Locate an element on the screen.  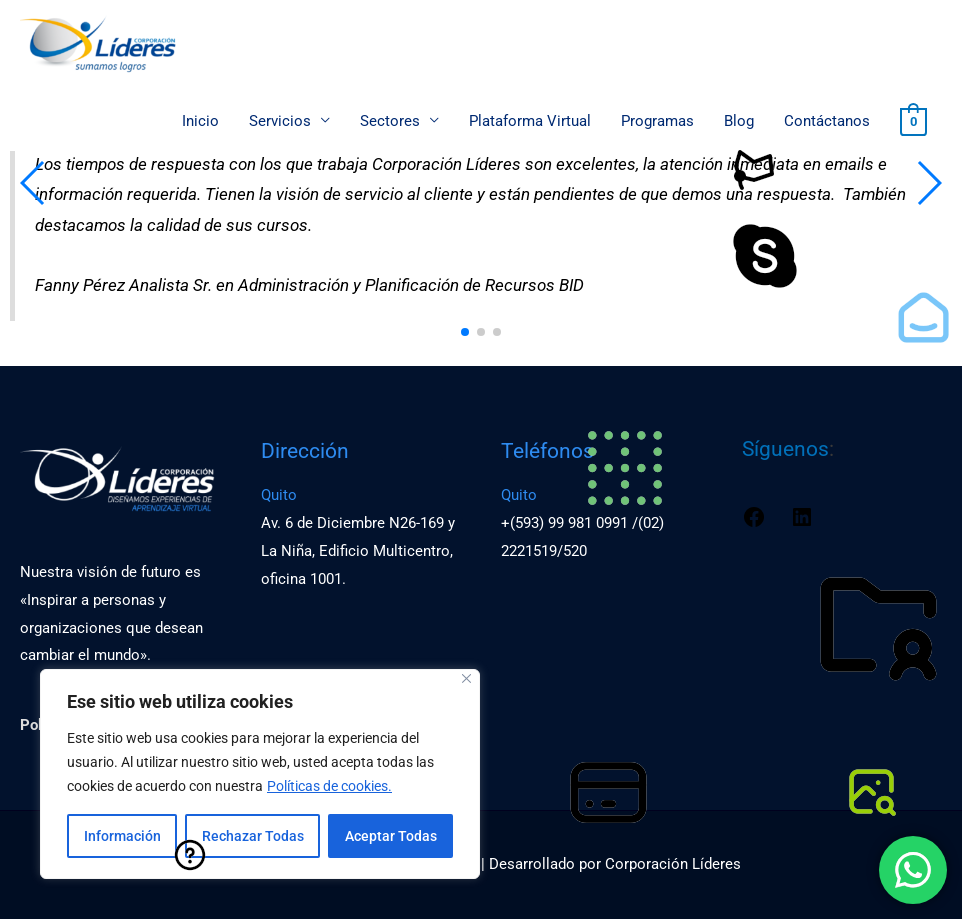
manage payment methods is located at coordinates (608, 792).